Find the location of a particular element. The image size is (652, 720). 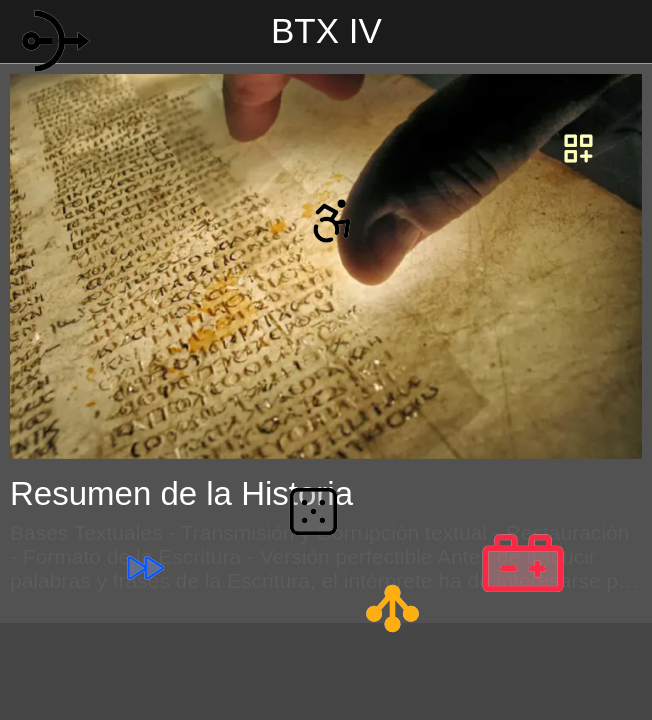

skip forward in media playback is located at coordinates (143, 568).